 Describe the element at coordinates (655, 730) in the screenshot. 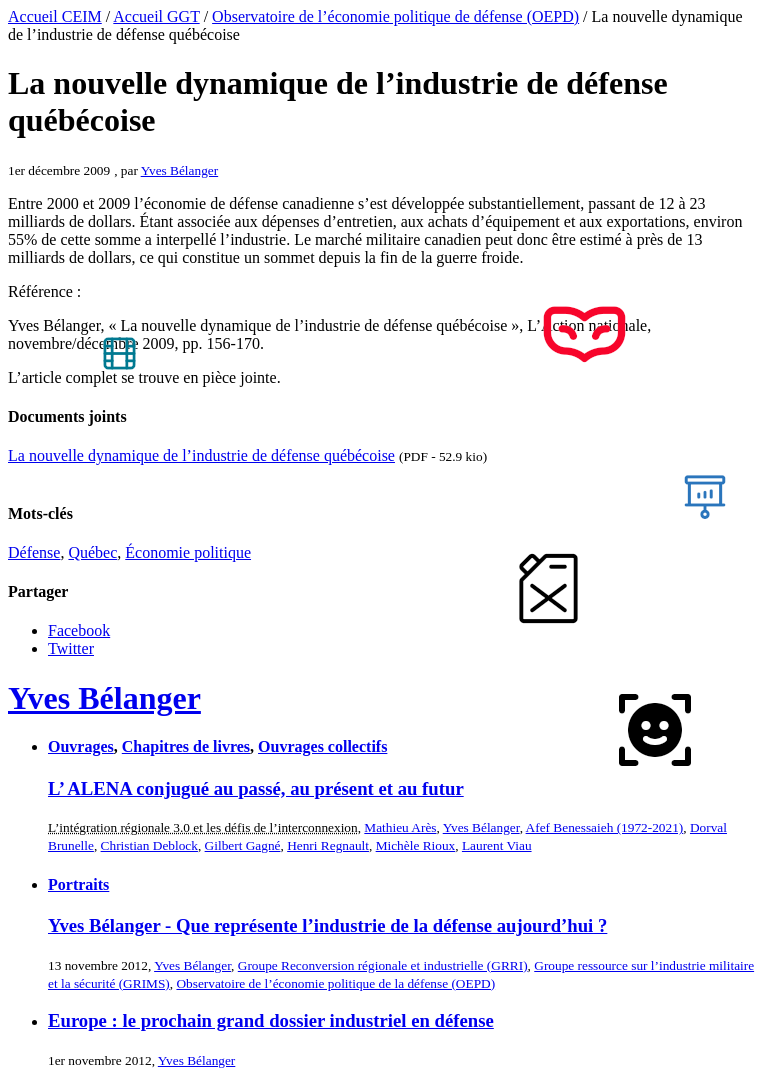

I see `scan face to unlock or authenticate` at that location.